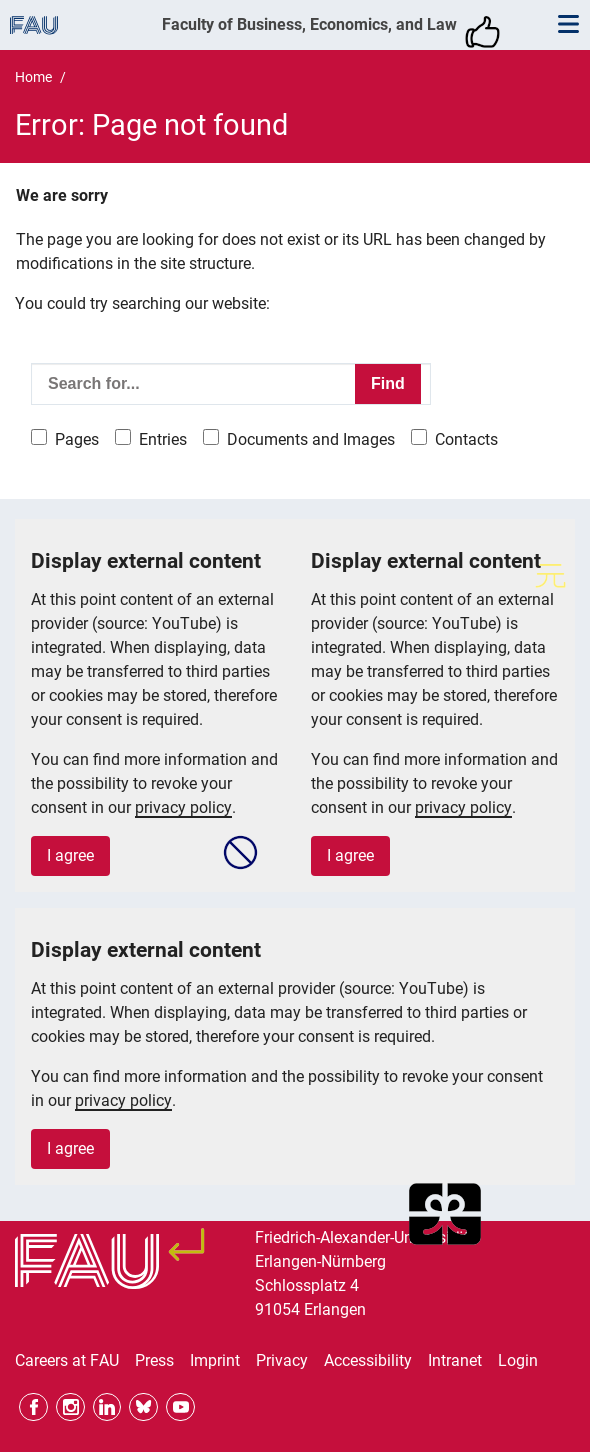 This screenshot has width=590, height=1452. I want to click on view prices in chinese yuan, so click(550, 576).